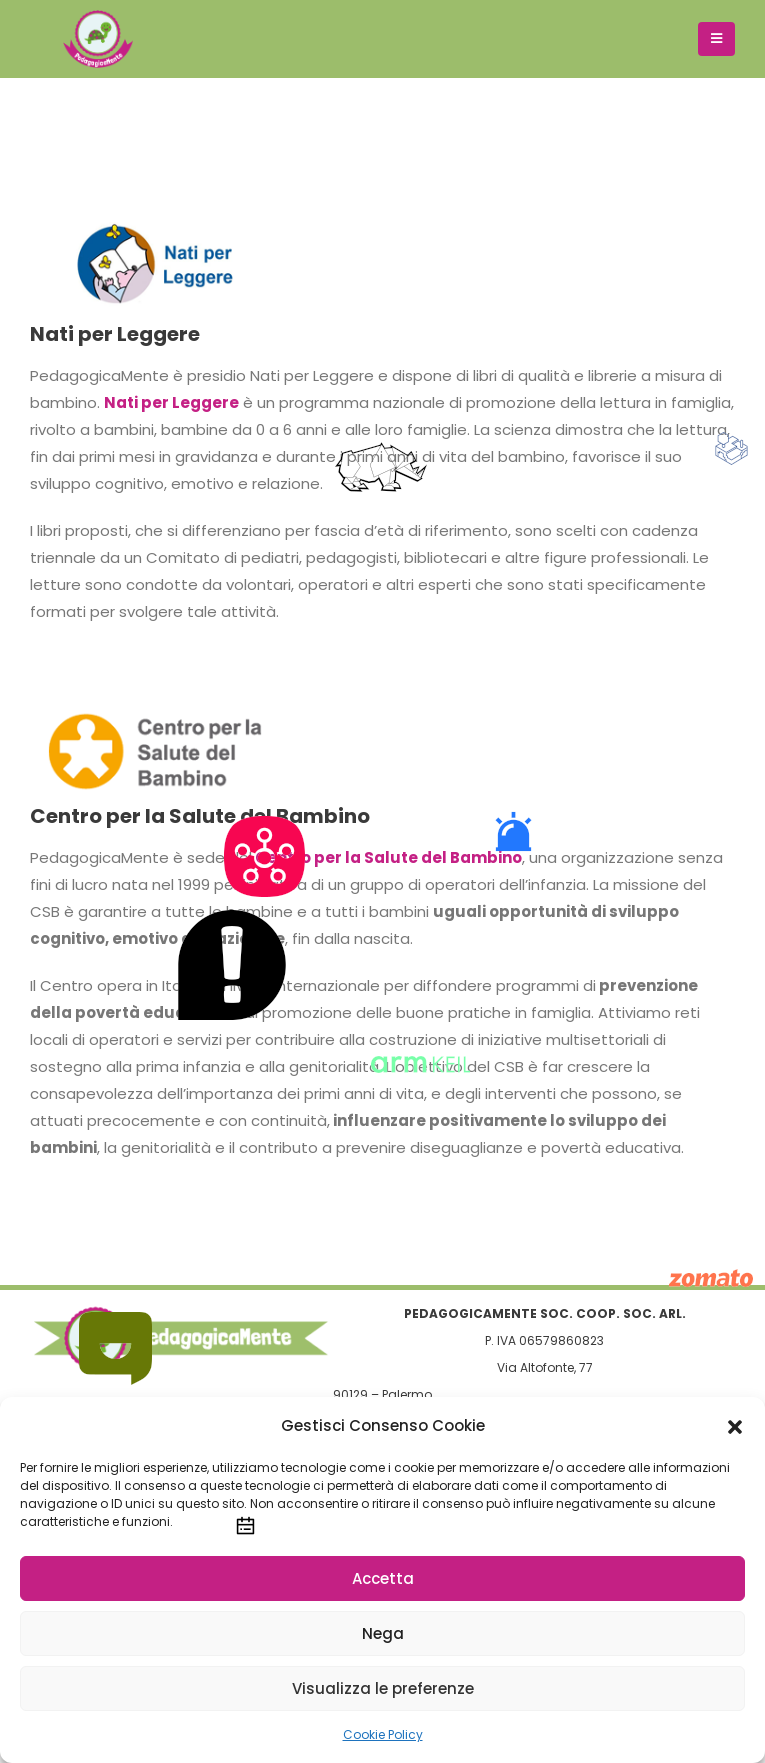  I want to click on check service outage status on Downdetector, so click(232, 965).